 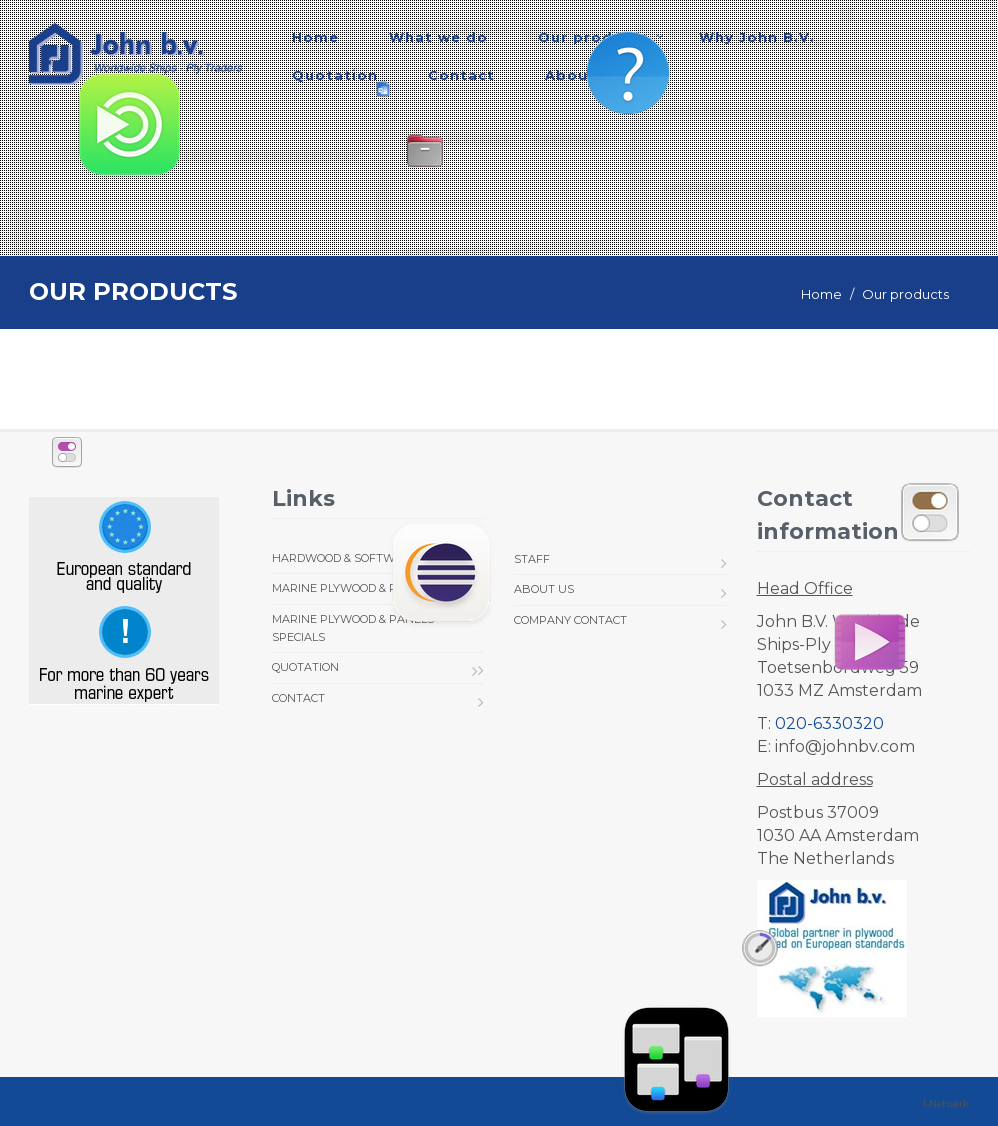 I want to click on open system tweaks or customization settings, so click(x=930, y=512).